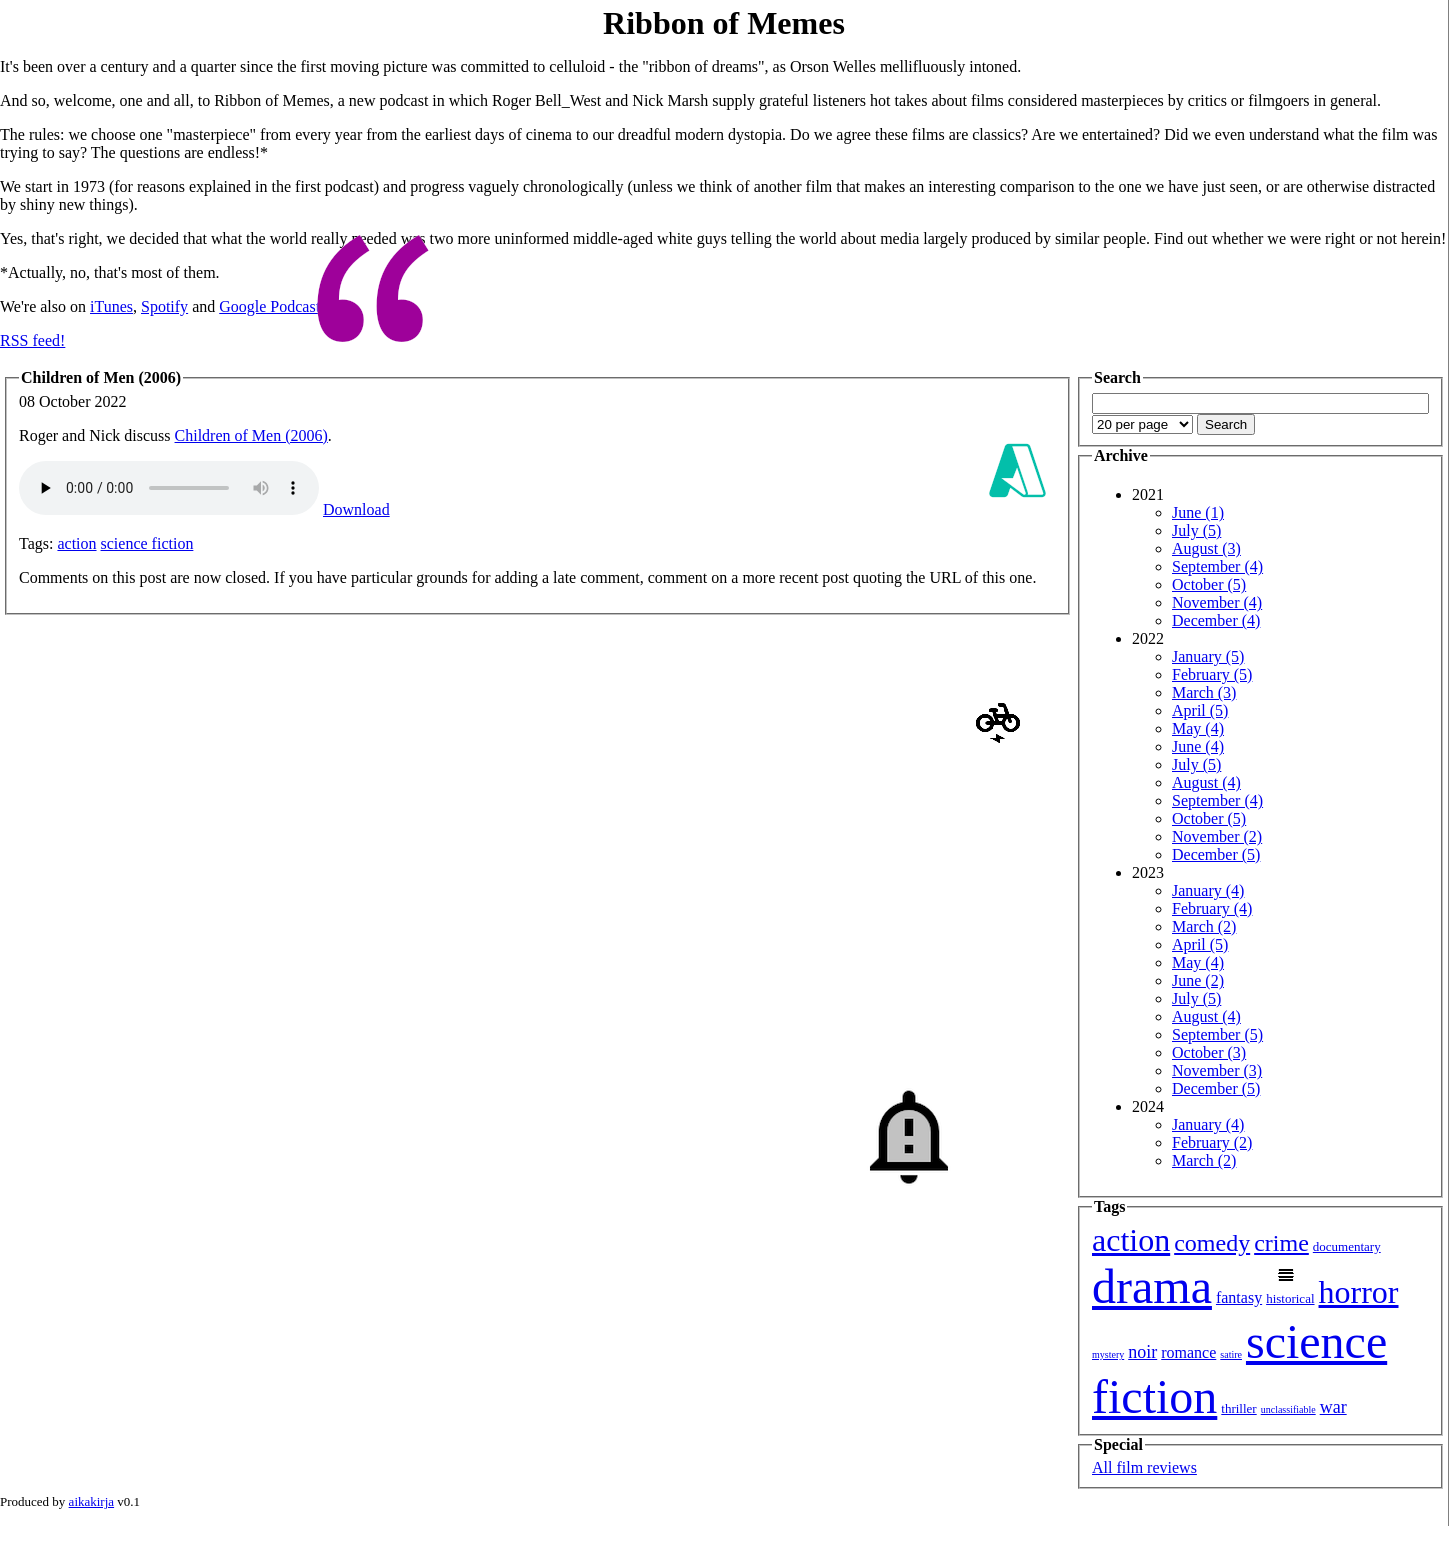  What do you see at coordinates (998, 723) in the screenshot?
I see `select electric bike as transportation mode` at bounding box center [998, 723].